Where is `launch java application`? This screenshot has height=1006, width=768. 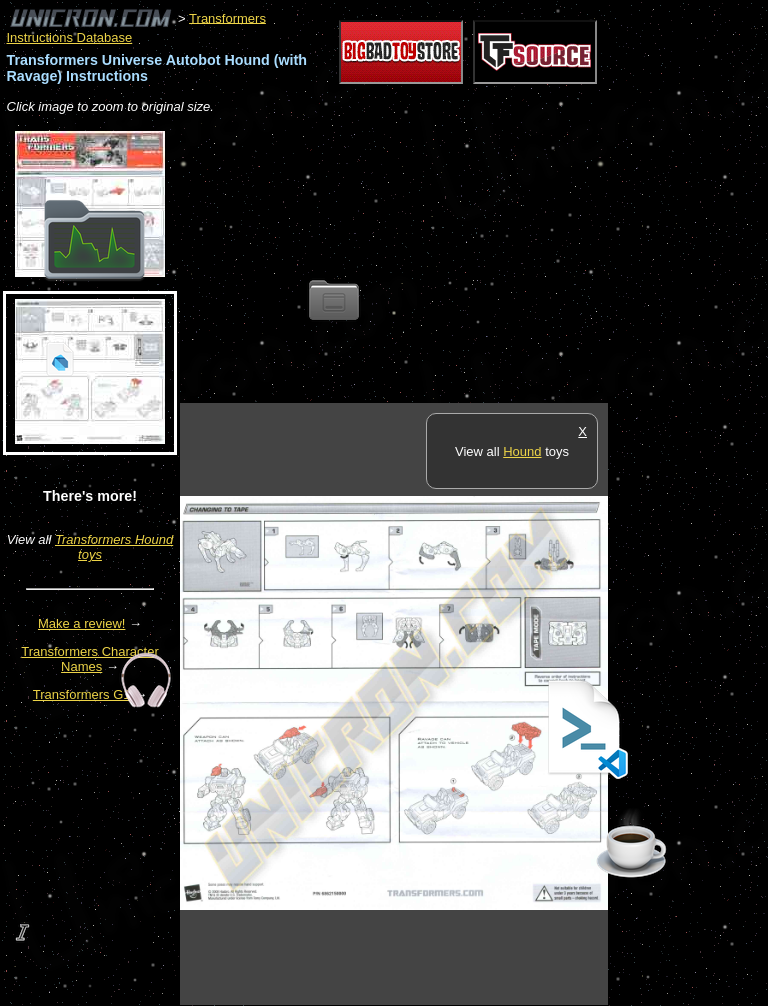
launch java application is located at coordinates (631, 850).